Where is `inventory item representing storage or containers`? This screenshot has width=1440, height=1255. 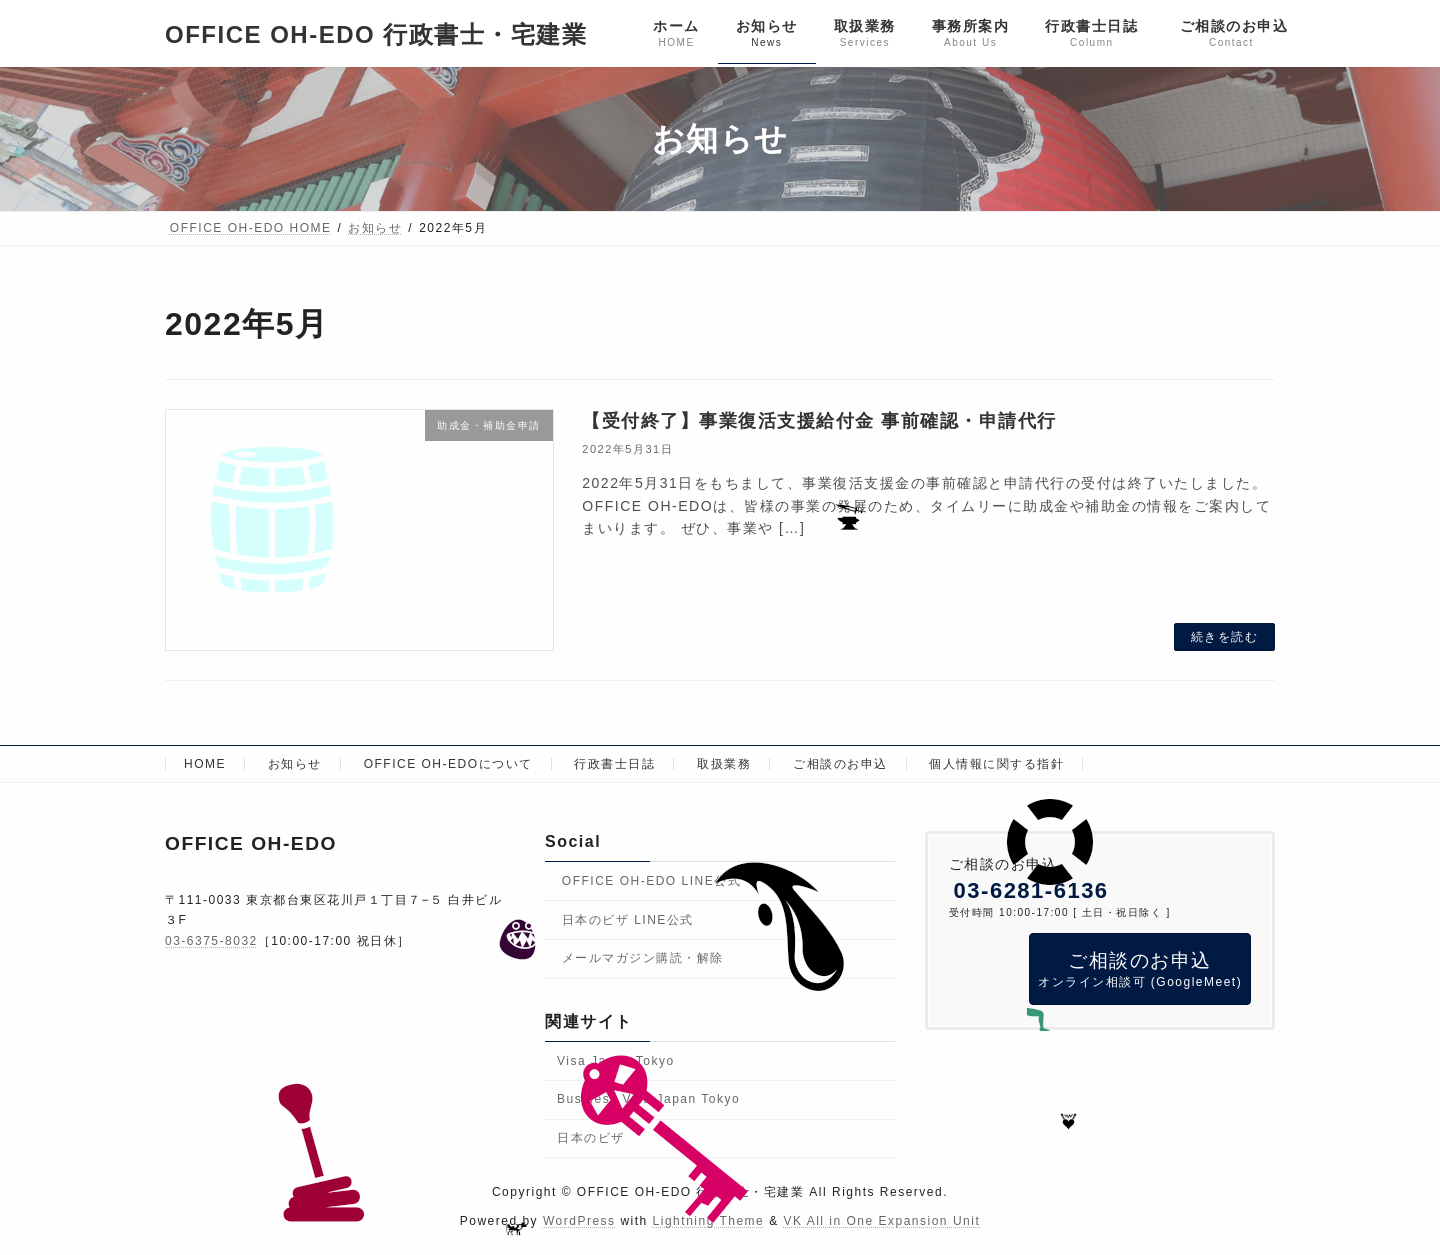 inventory item representing storage or containers is located at coordinates (272, 519).